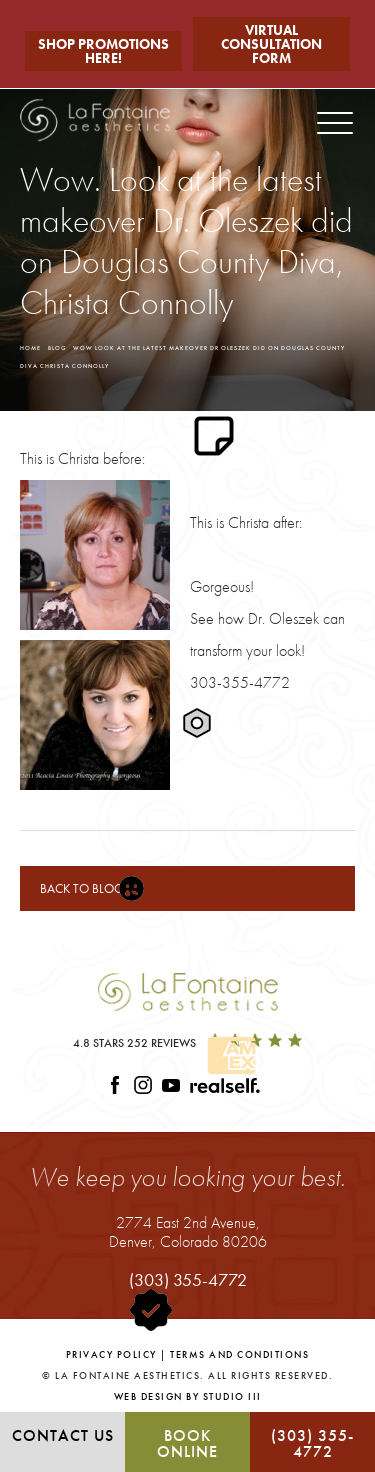 The height and width of the screenshot is (1472, 375). Describe the element at coordinates (214, 436) in the screenshot. I see `create a new sticky note` at that location.